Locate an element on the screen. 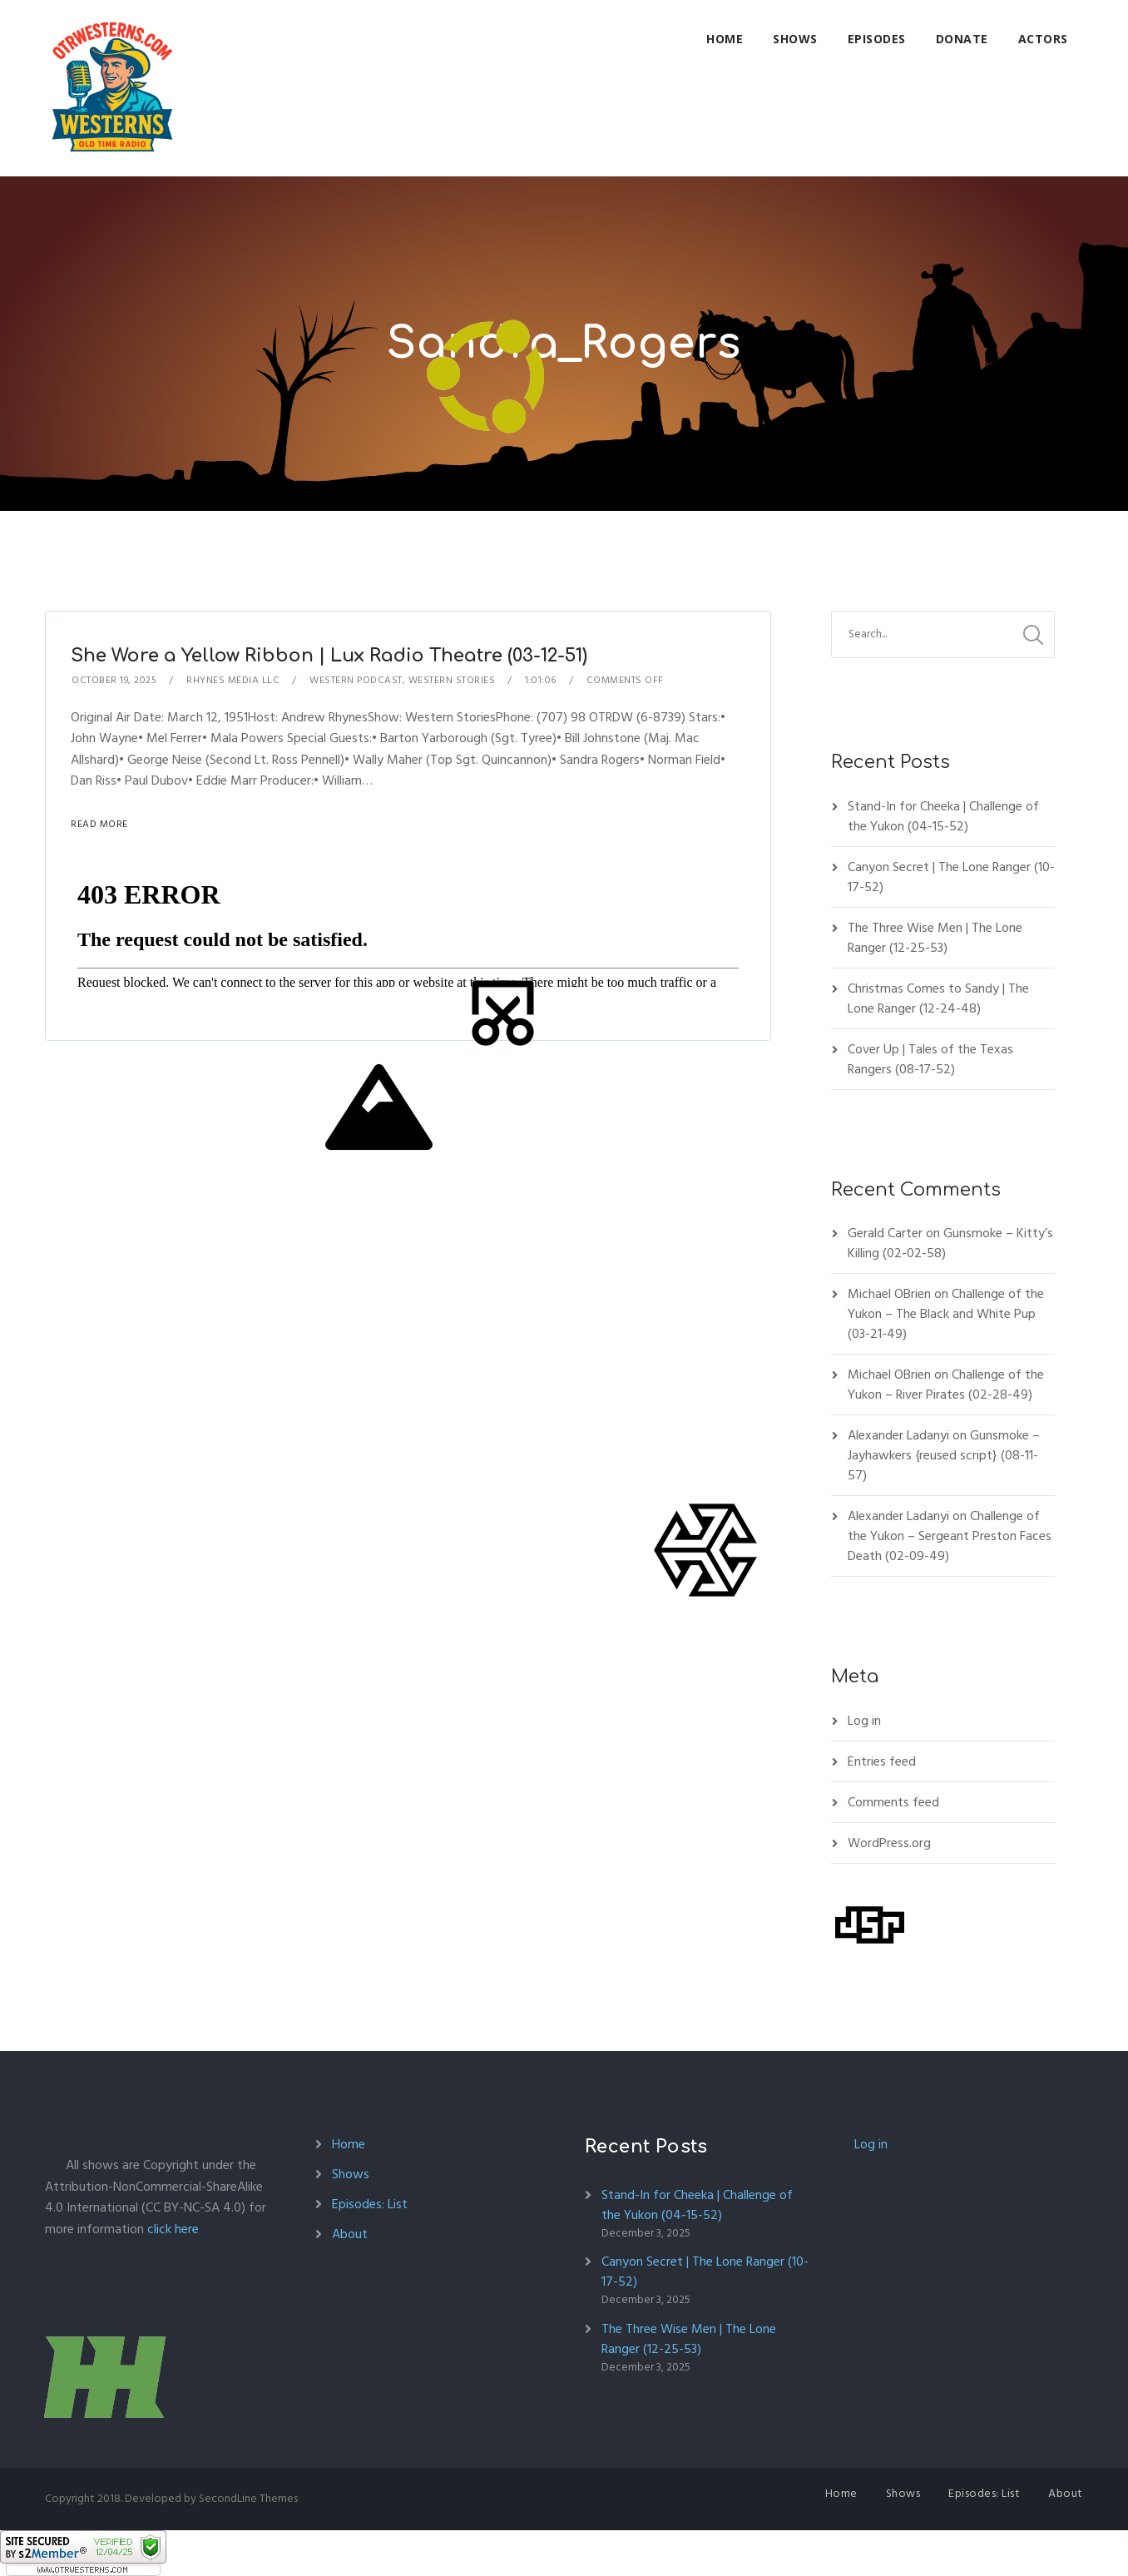  open the Car Throttle app is located at coordinates (105, 2377).